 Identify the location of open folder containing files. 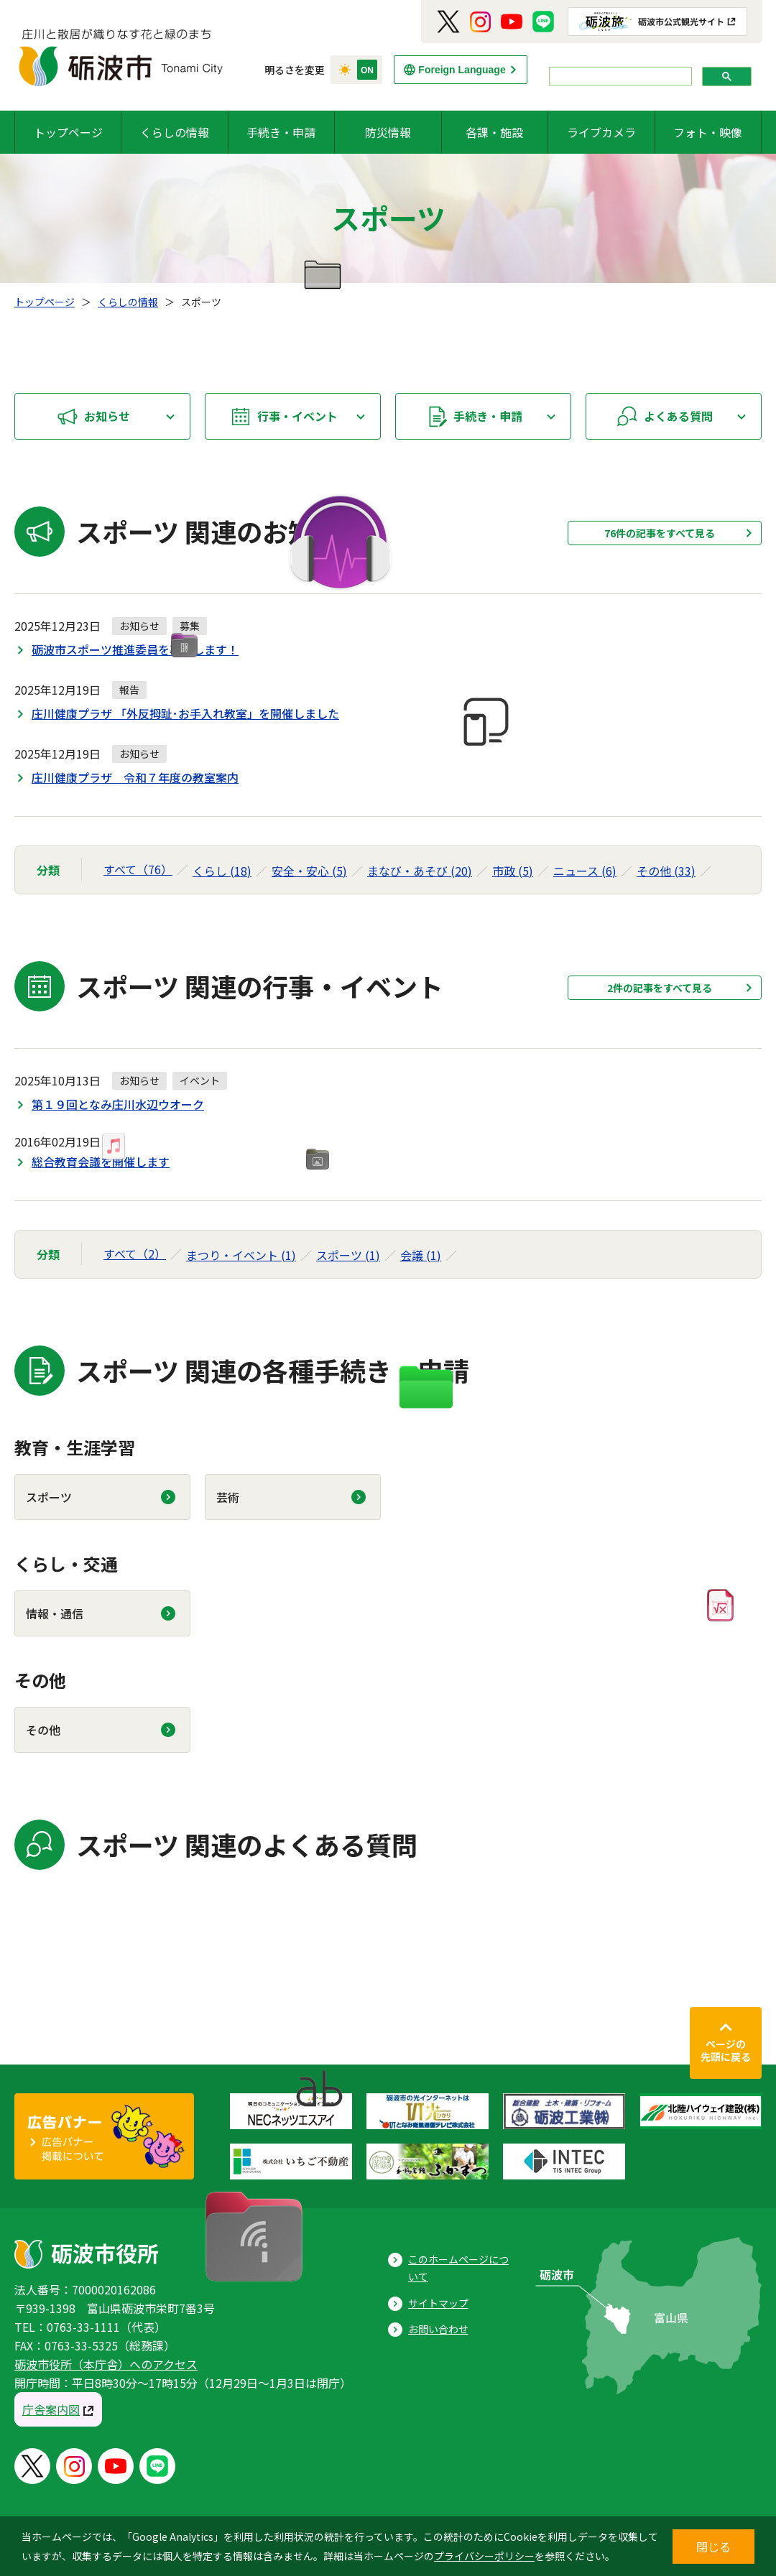
(426, 1387).